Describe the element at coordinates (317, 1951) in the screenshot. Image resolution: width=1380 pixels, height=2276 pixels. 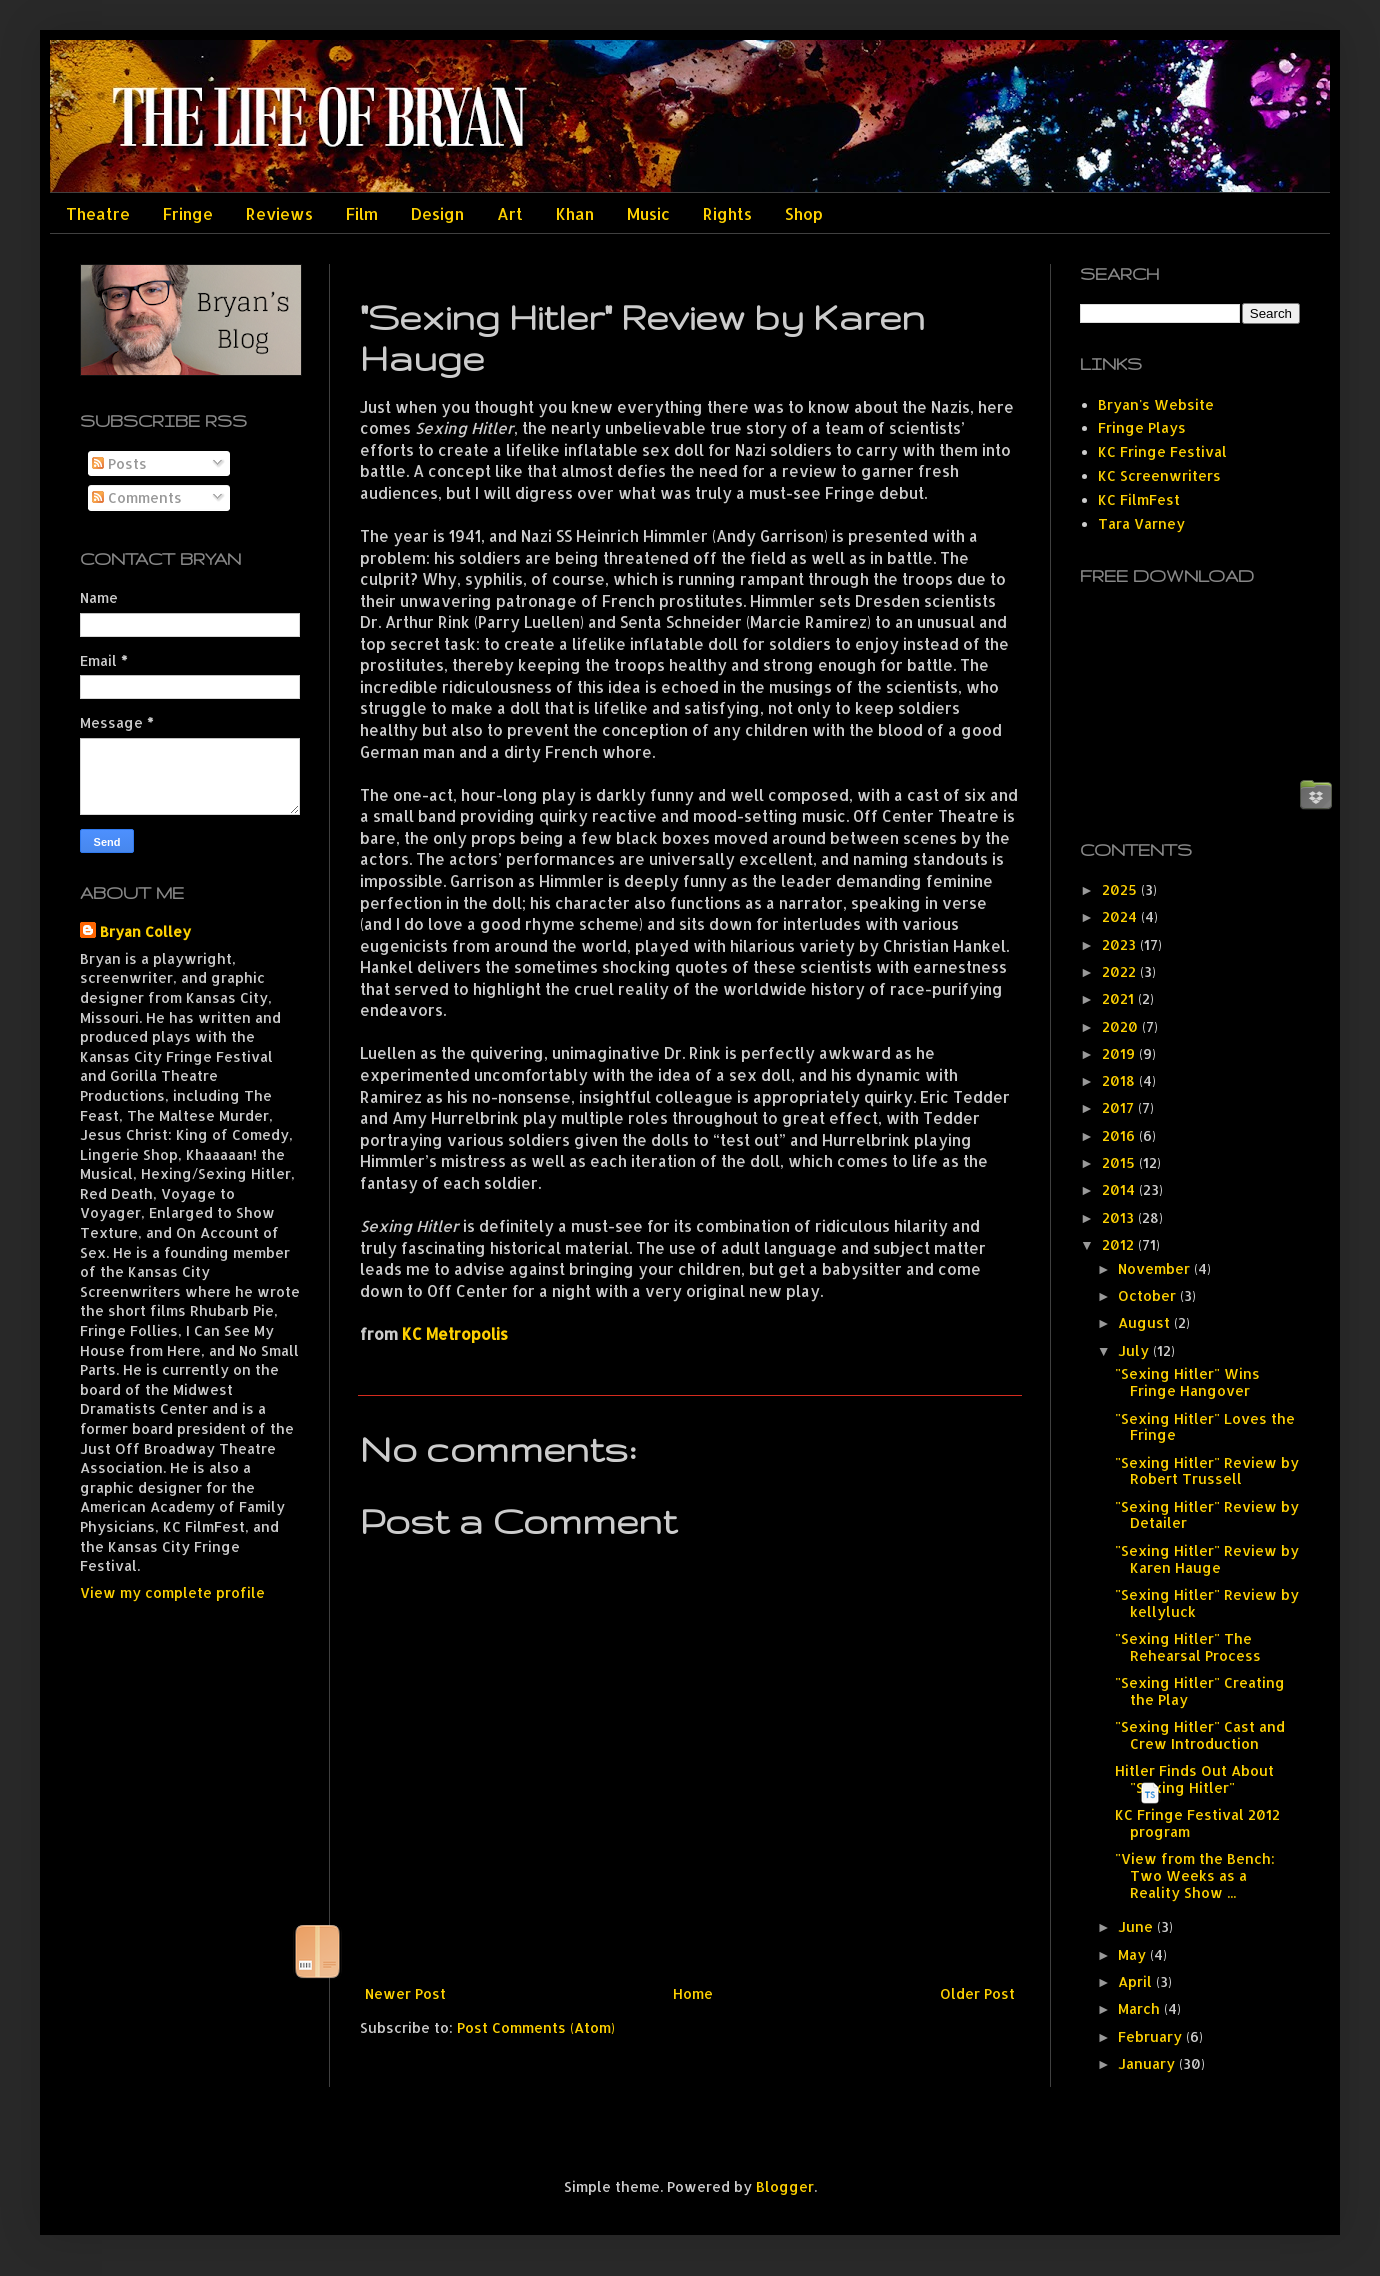
I see `a compressed archive or package file` at that location.